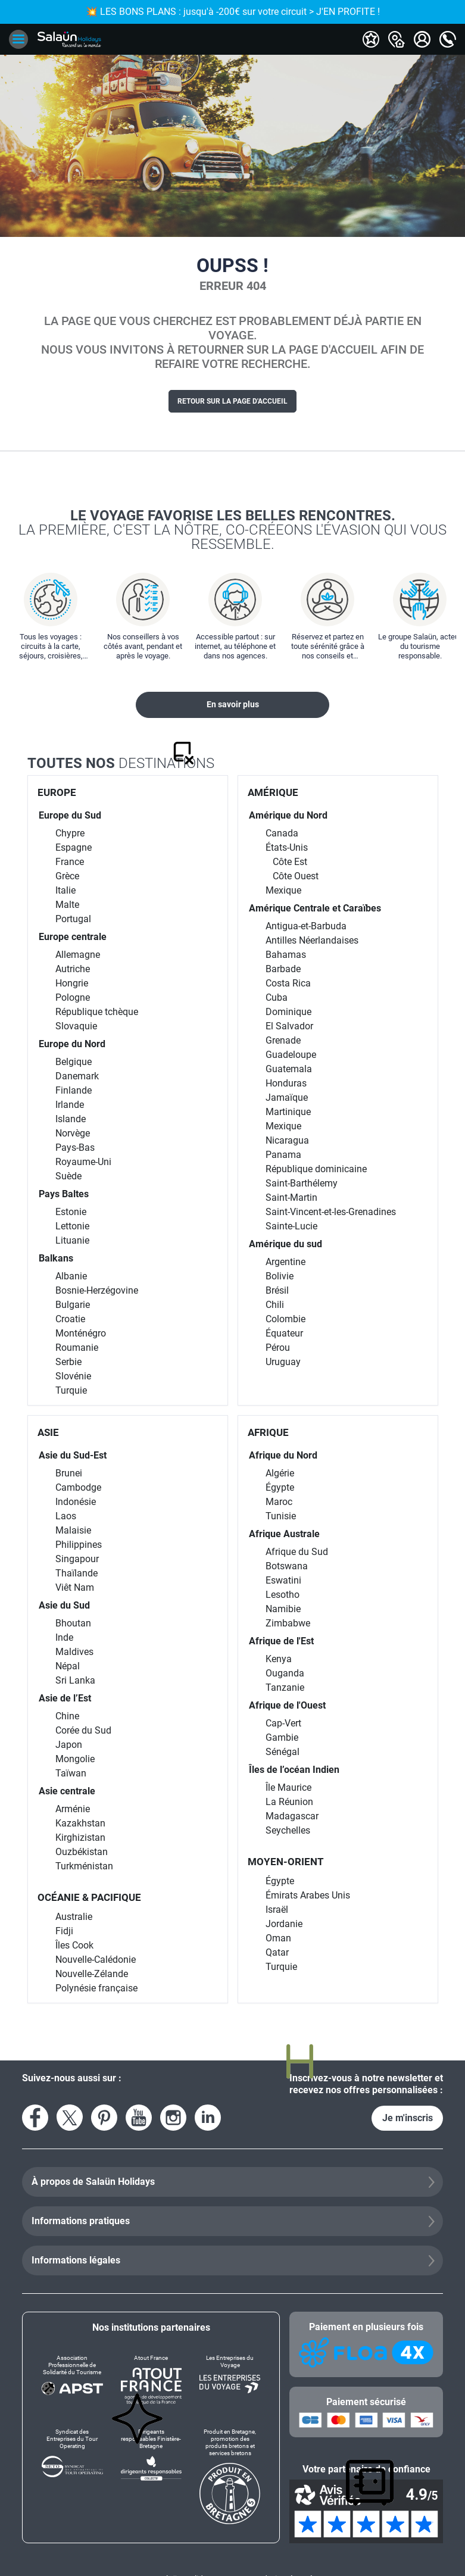 This screenshot has width=465, height=2576. I want to click on access fiscal host settings, so click(370, 2484).